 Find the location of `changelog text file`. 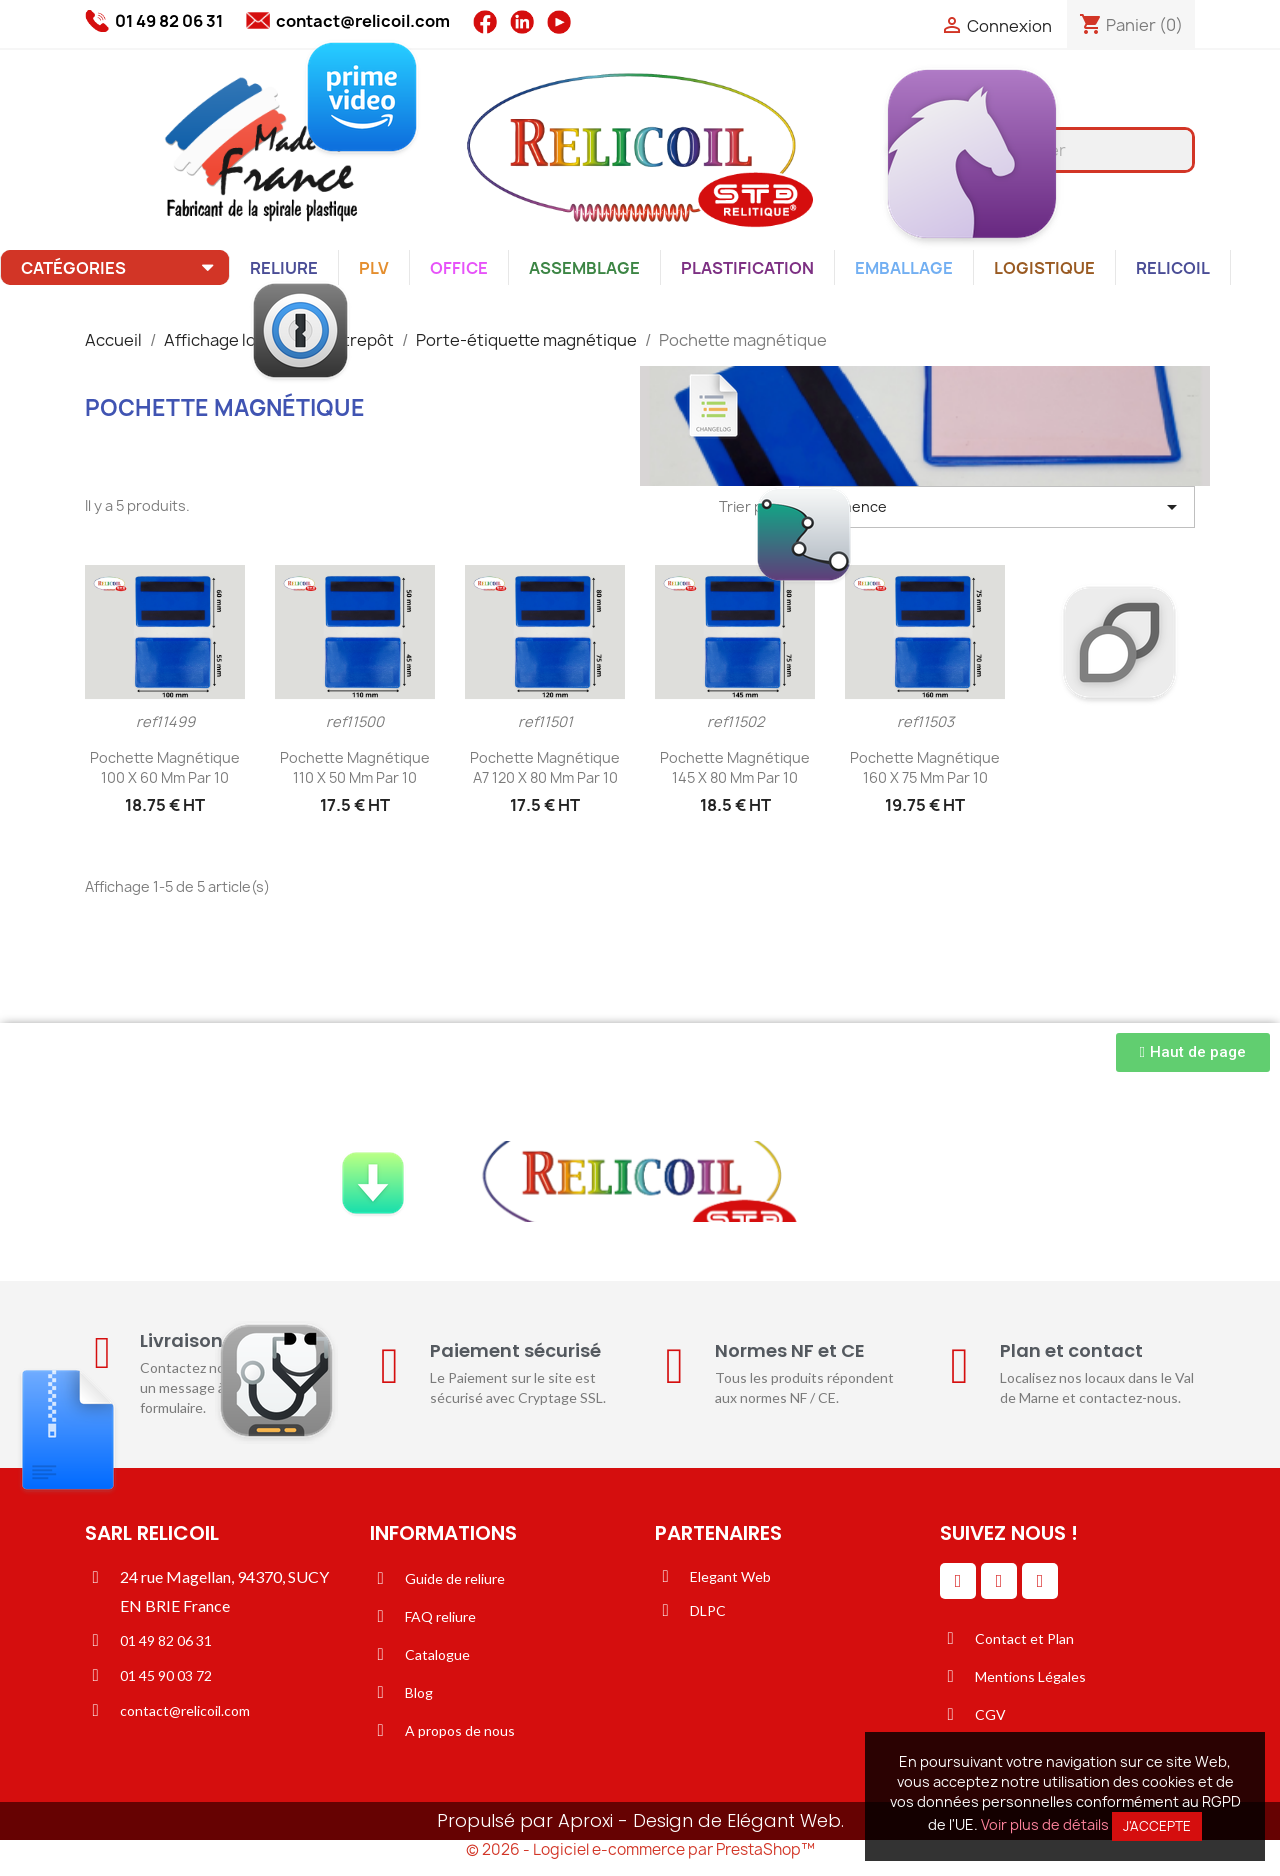

changelog text file is located at coordinates (713, 406).